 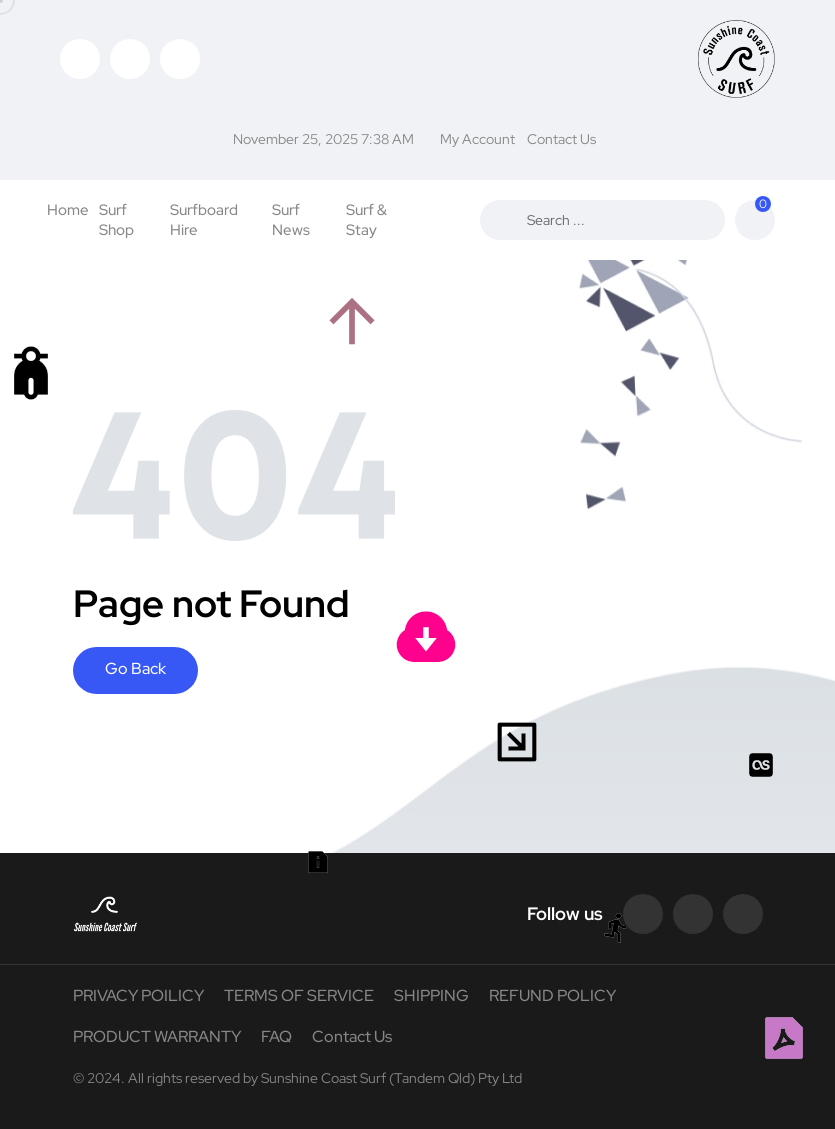 What do you see at coordinates (426, 638) in the screenshot?
I see `download file from cloud storage` at bounding box center [426, 638].